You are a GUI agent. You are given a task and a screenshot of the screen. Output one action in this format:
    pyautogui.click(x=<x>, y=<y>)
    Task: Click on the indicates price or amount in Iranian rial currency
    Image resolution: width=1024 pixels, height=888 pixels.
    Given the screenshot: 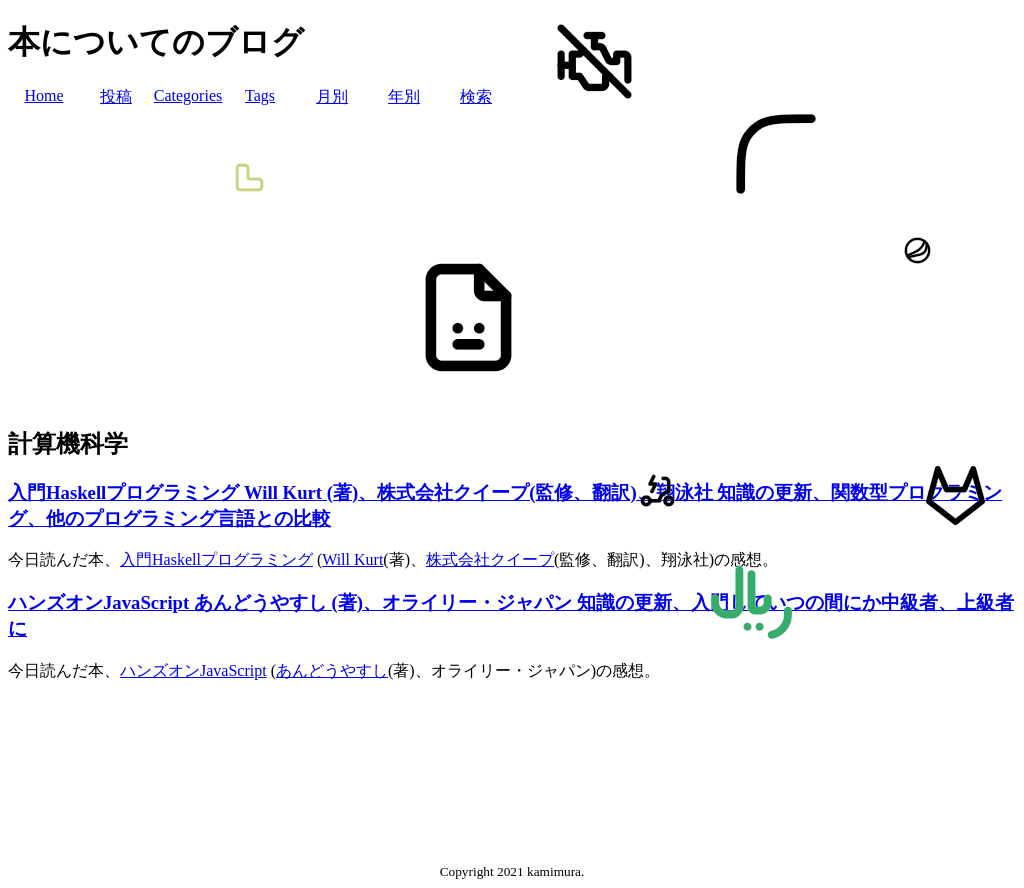 What is the action you would take?
    pyautogui.click(x=751, y=602)
    